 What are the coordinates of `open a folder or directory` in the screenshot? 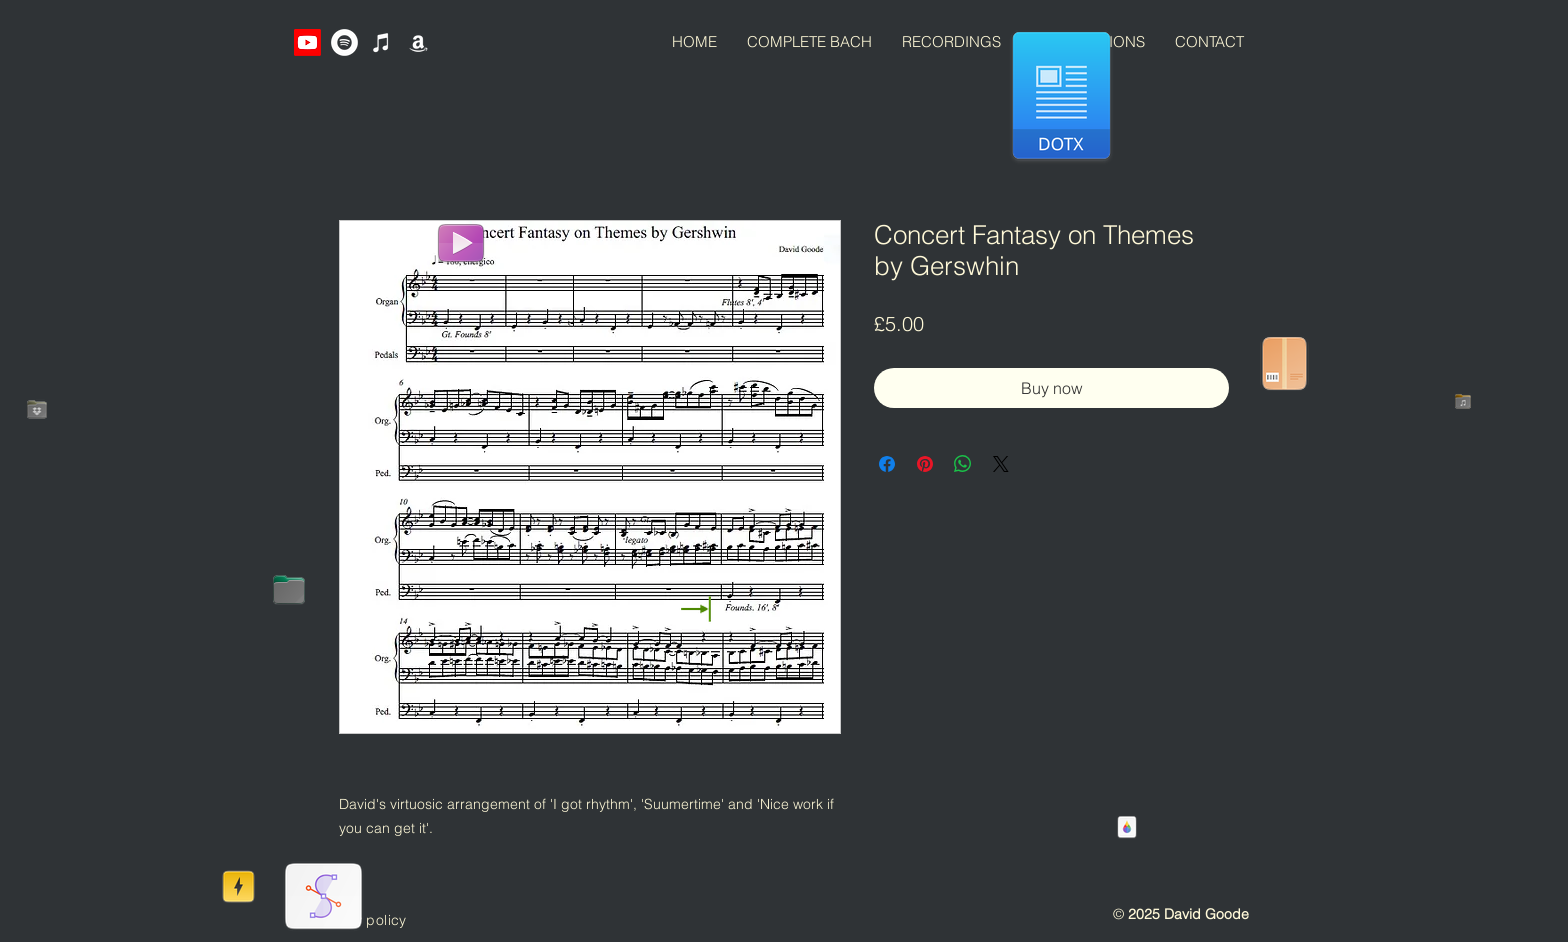 It's located at (289, 589).